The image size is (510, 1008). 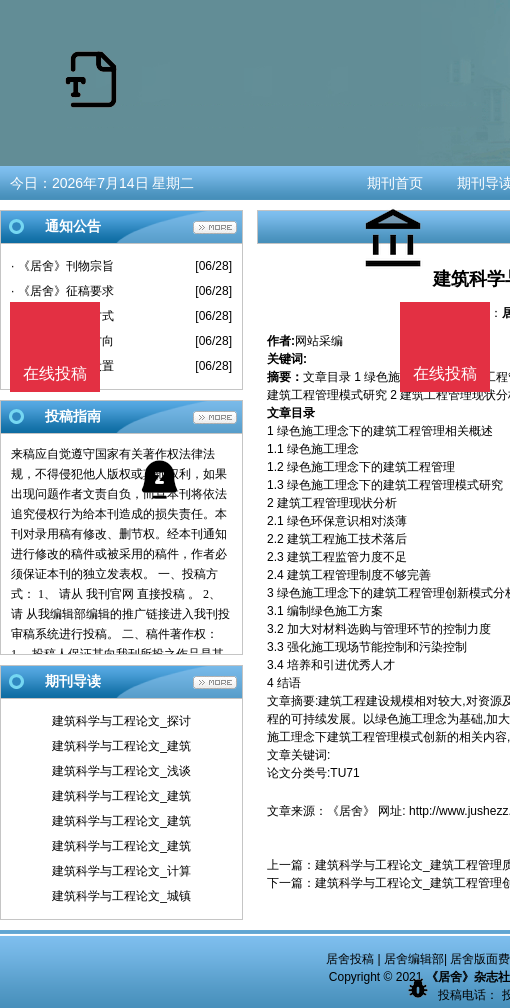 I want to click on text or document file type, so click(x=93, y=79).